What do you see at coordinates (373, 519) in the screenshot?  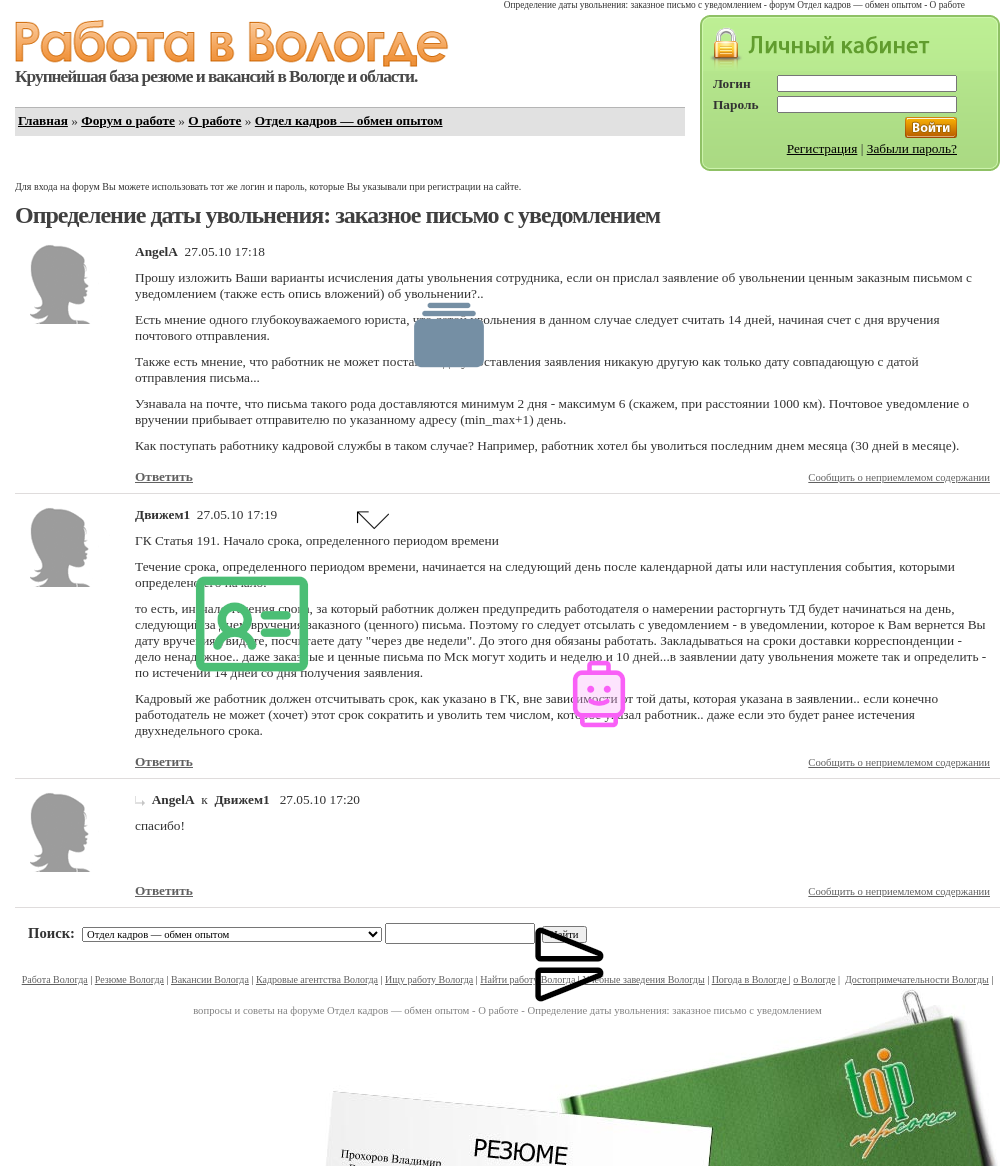 I see `go back to previous step` at bounding box center [373, 519].